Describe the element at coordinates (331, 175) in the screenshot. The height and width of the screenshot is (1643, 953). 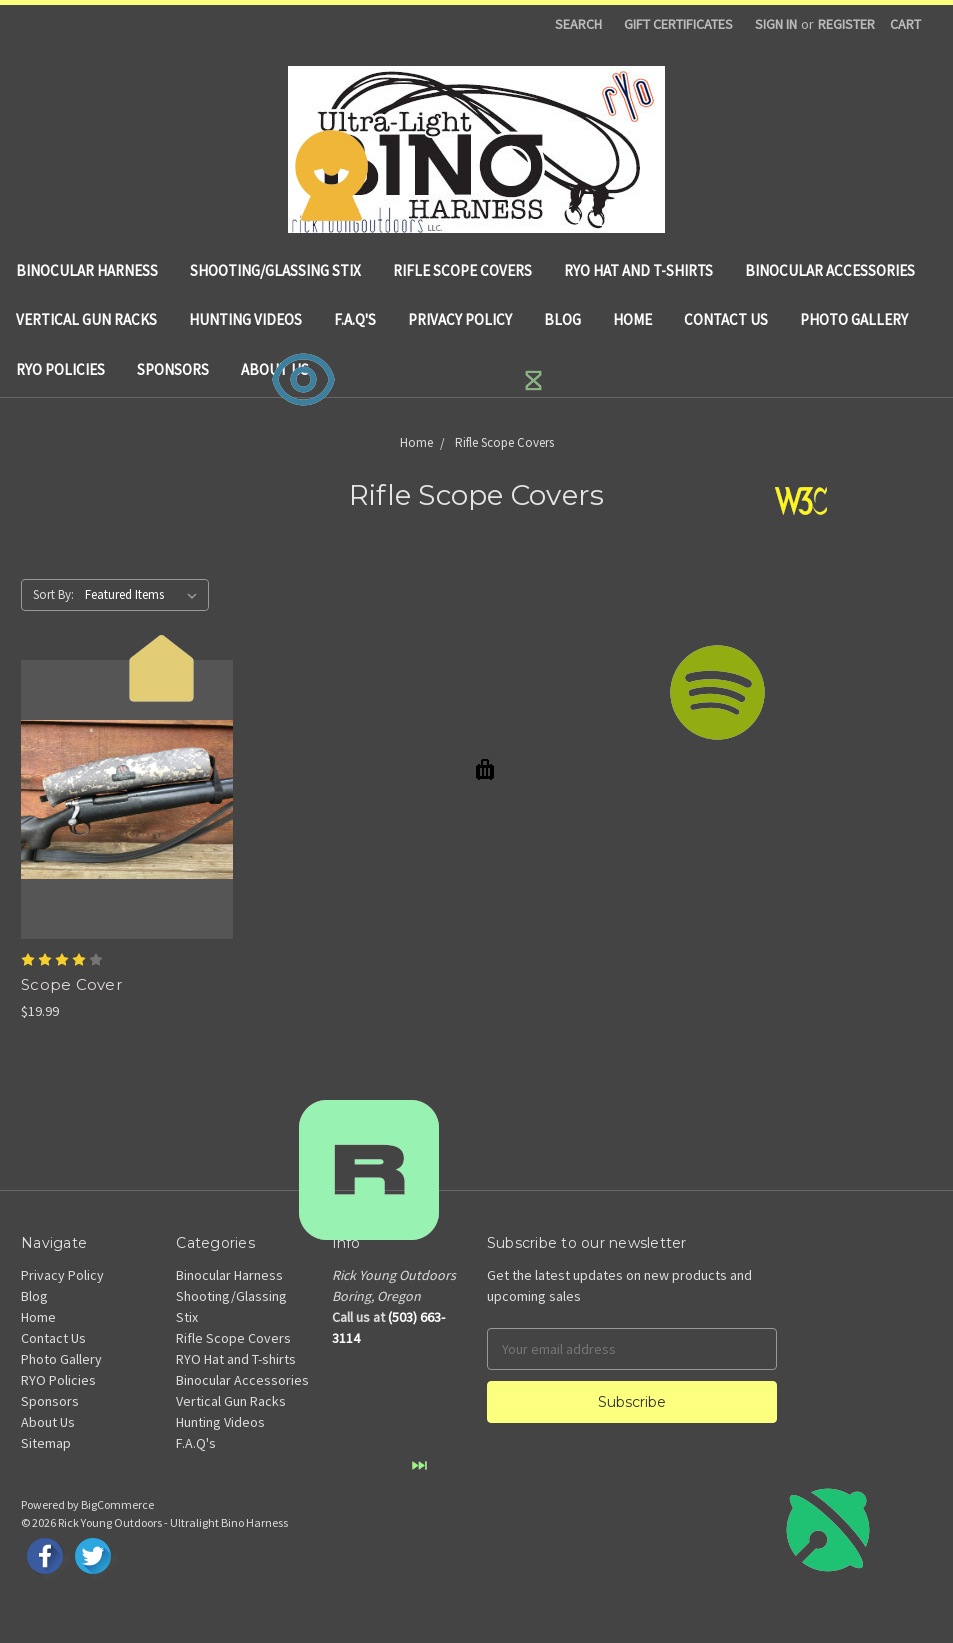
I see `view user profile` at that location.